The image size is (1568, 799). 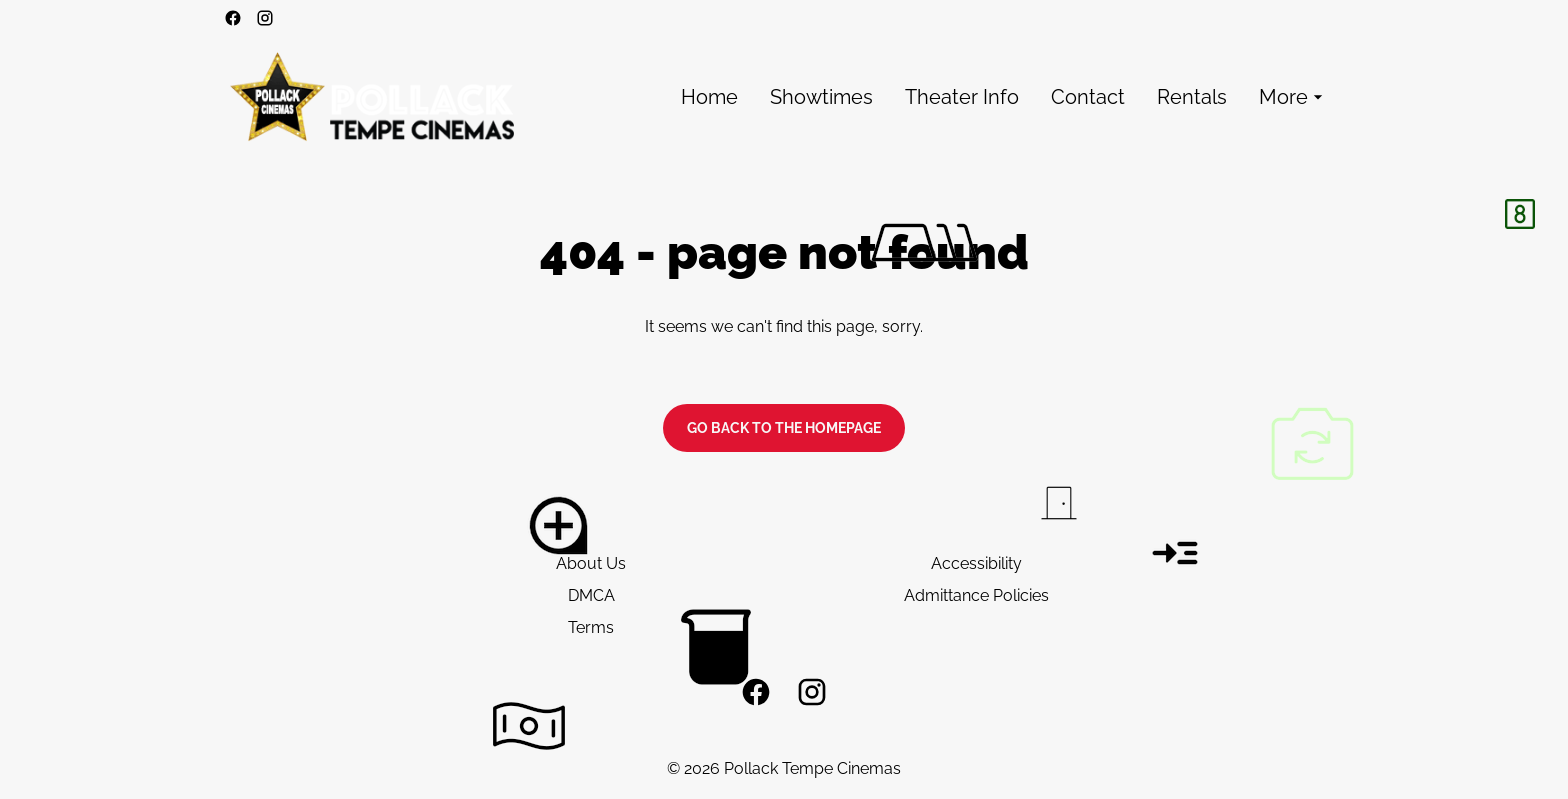 What do you see at coordinates (1312, 445) in the screenshot?
I see `switch between front and rear camera` at bounding box center [1312, 445].